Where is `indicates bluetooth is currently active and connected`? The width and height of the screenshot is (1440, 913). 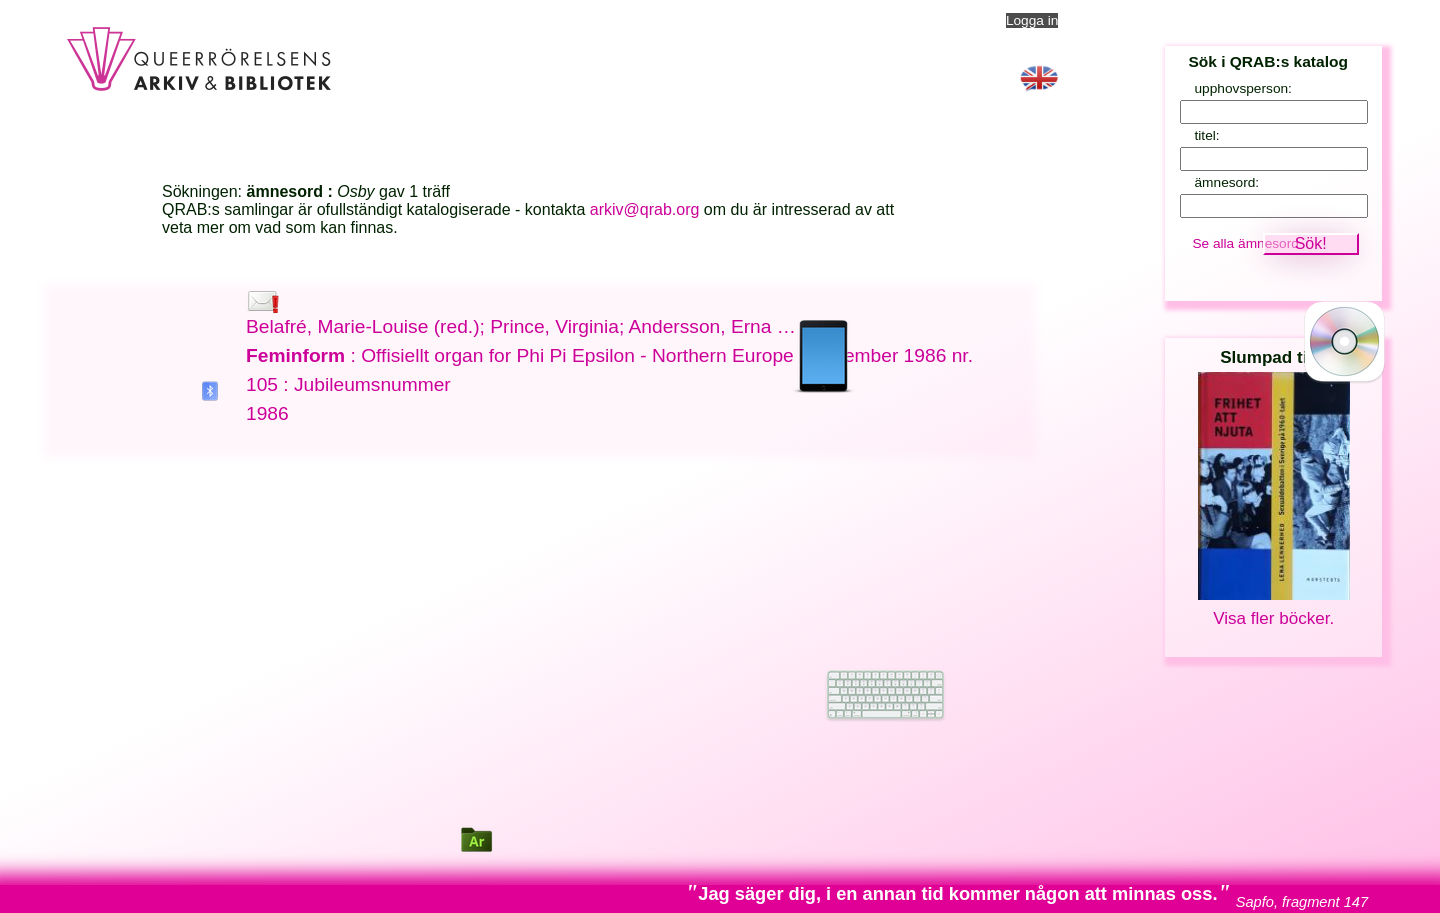 indicates bluetooth is currently active and connected is located at coordinates (210, 391).